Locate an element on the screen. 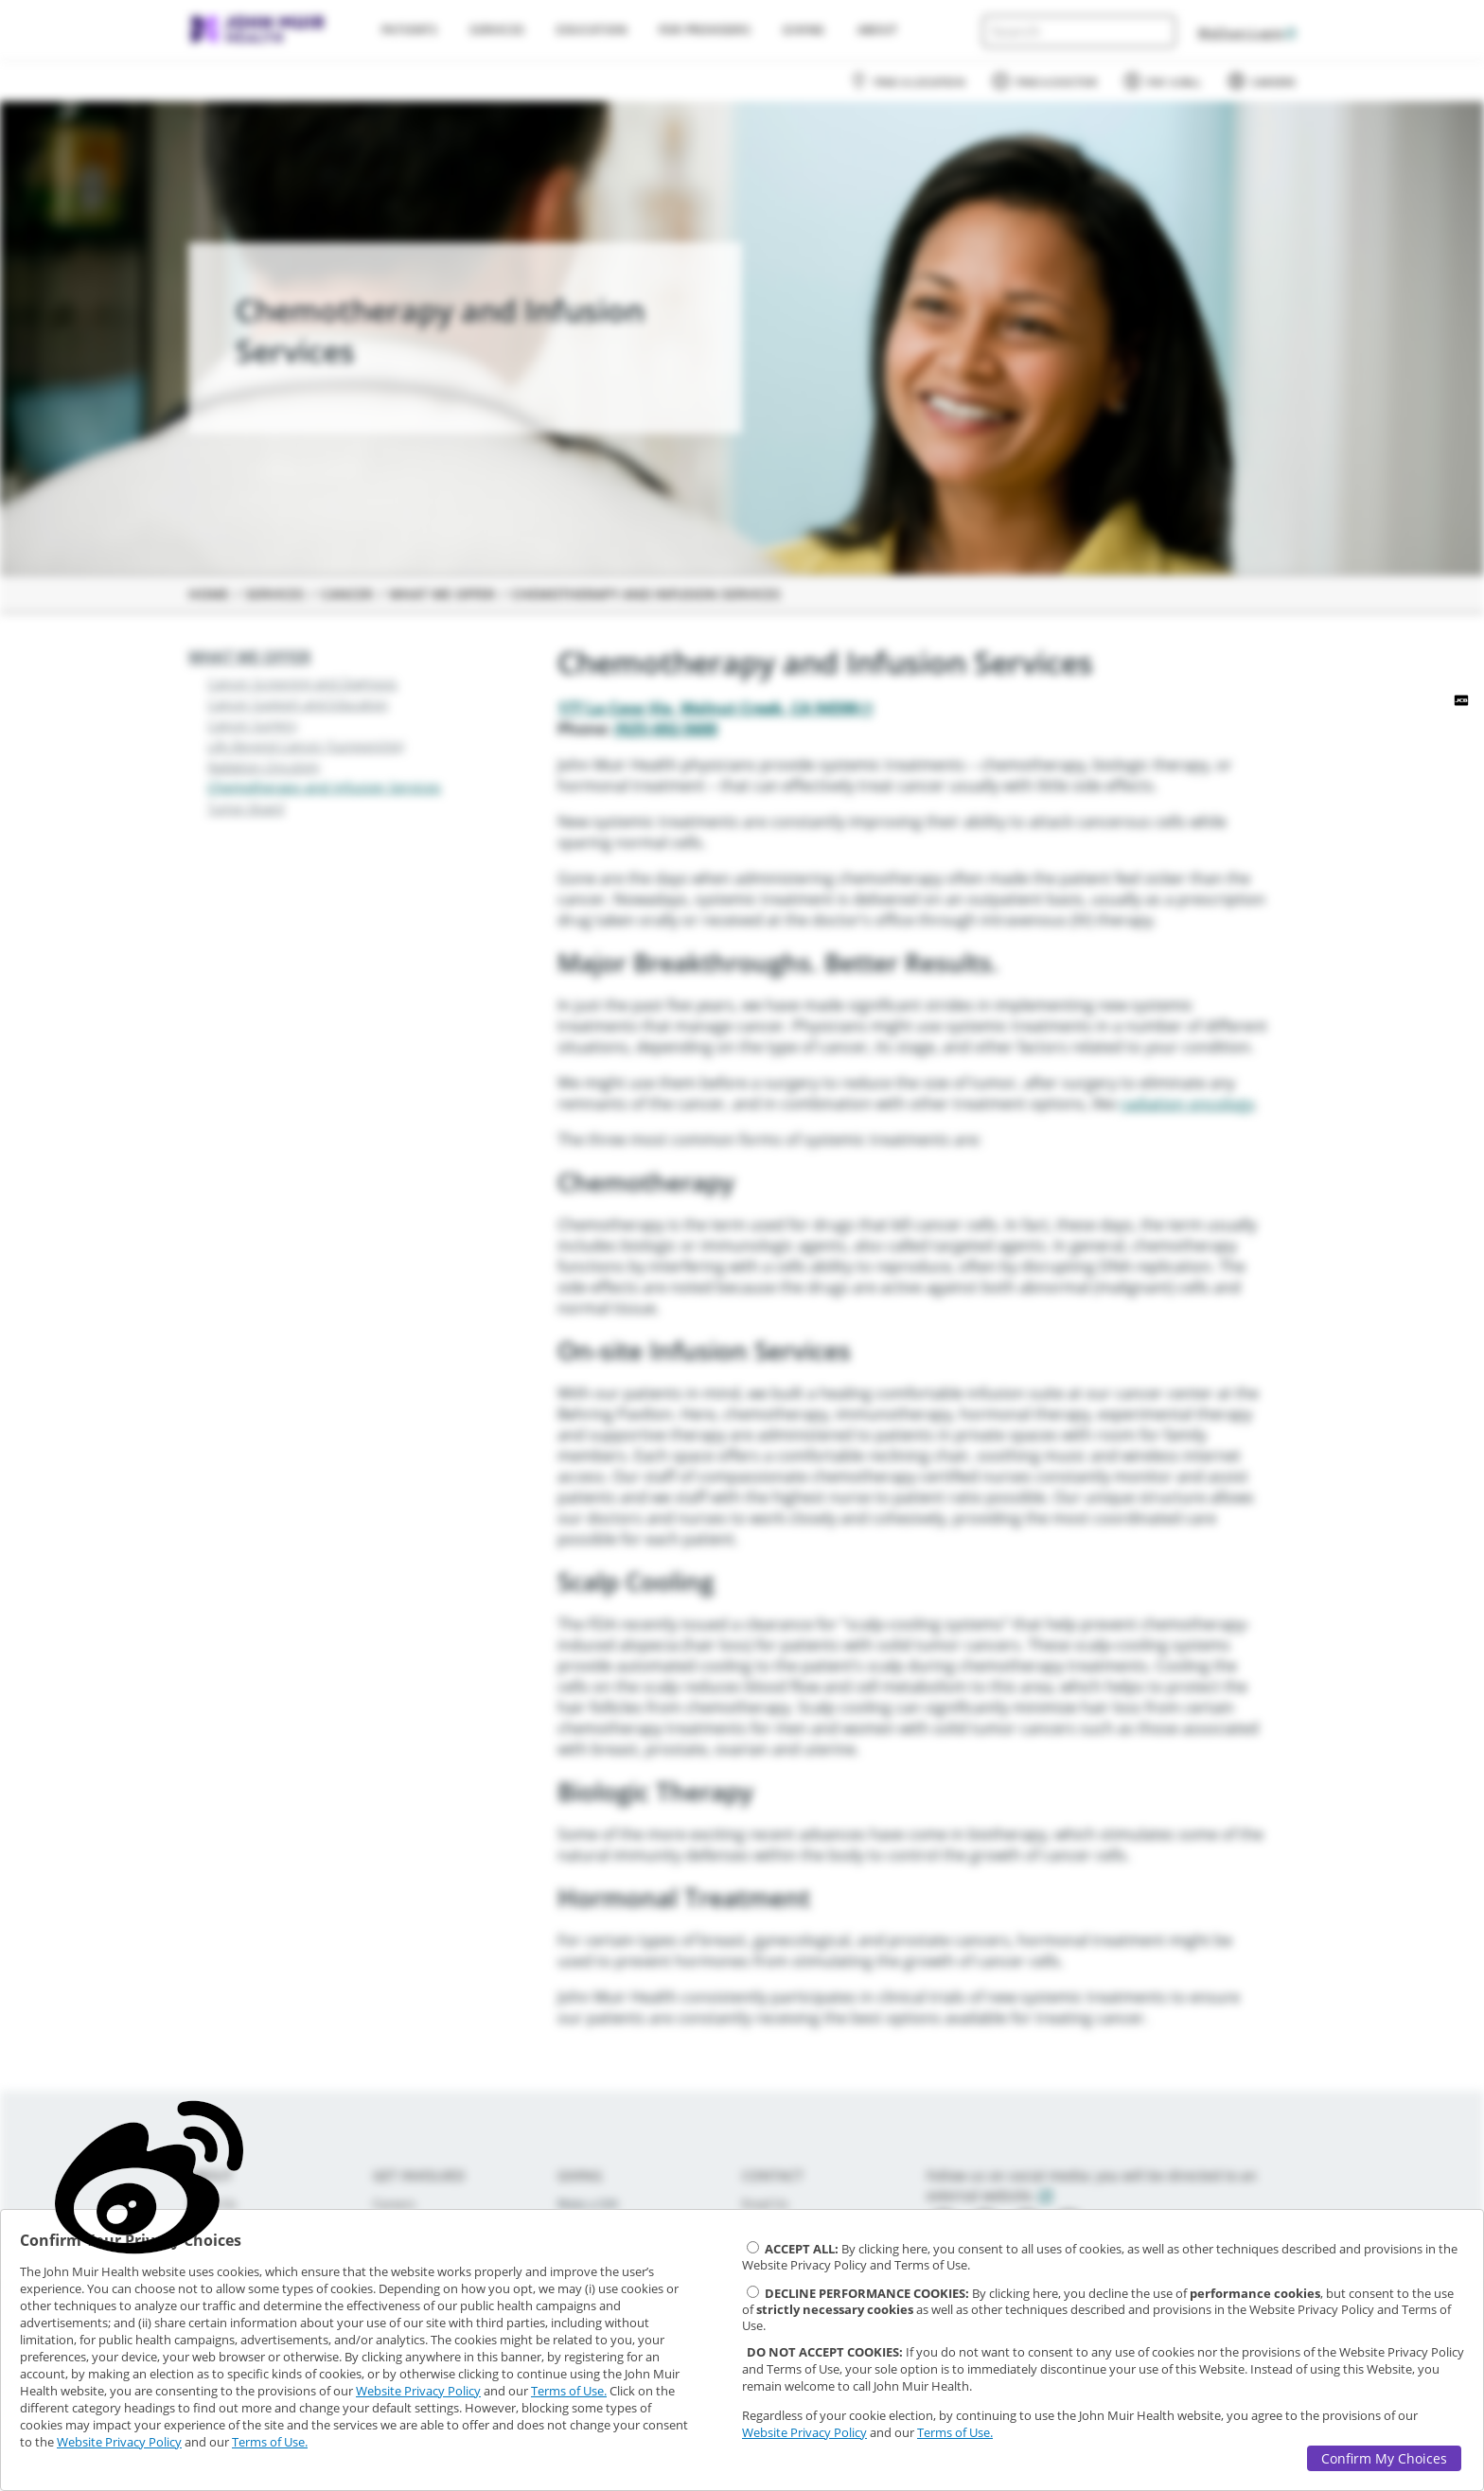 This screenshot has height=2491, width=1484. open Sina Weibo app is located at coordinates (149, 2177).